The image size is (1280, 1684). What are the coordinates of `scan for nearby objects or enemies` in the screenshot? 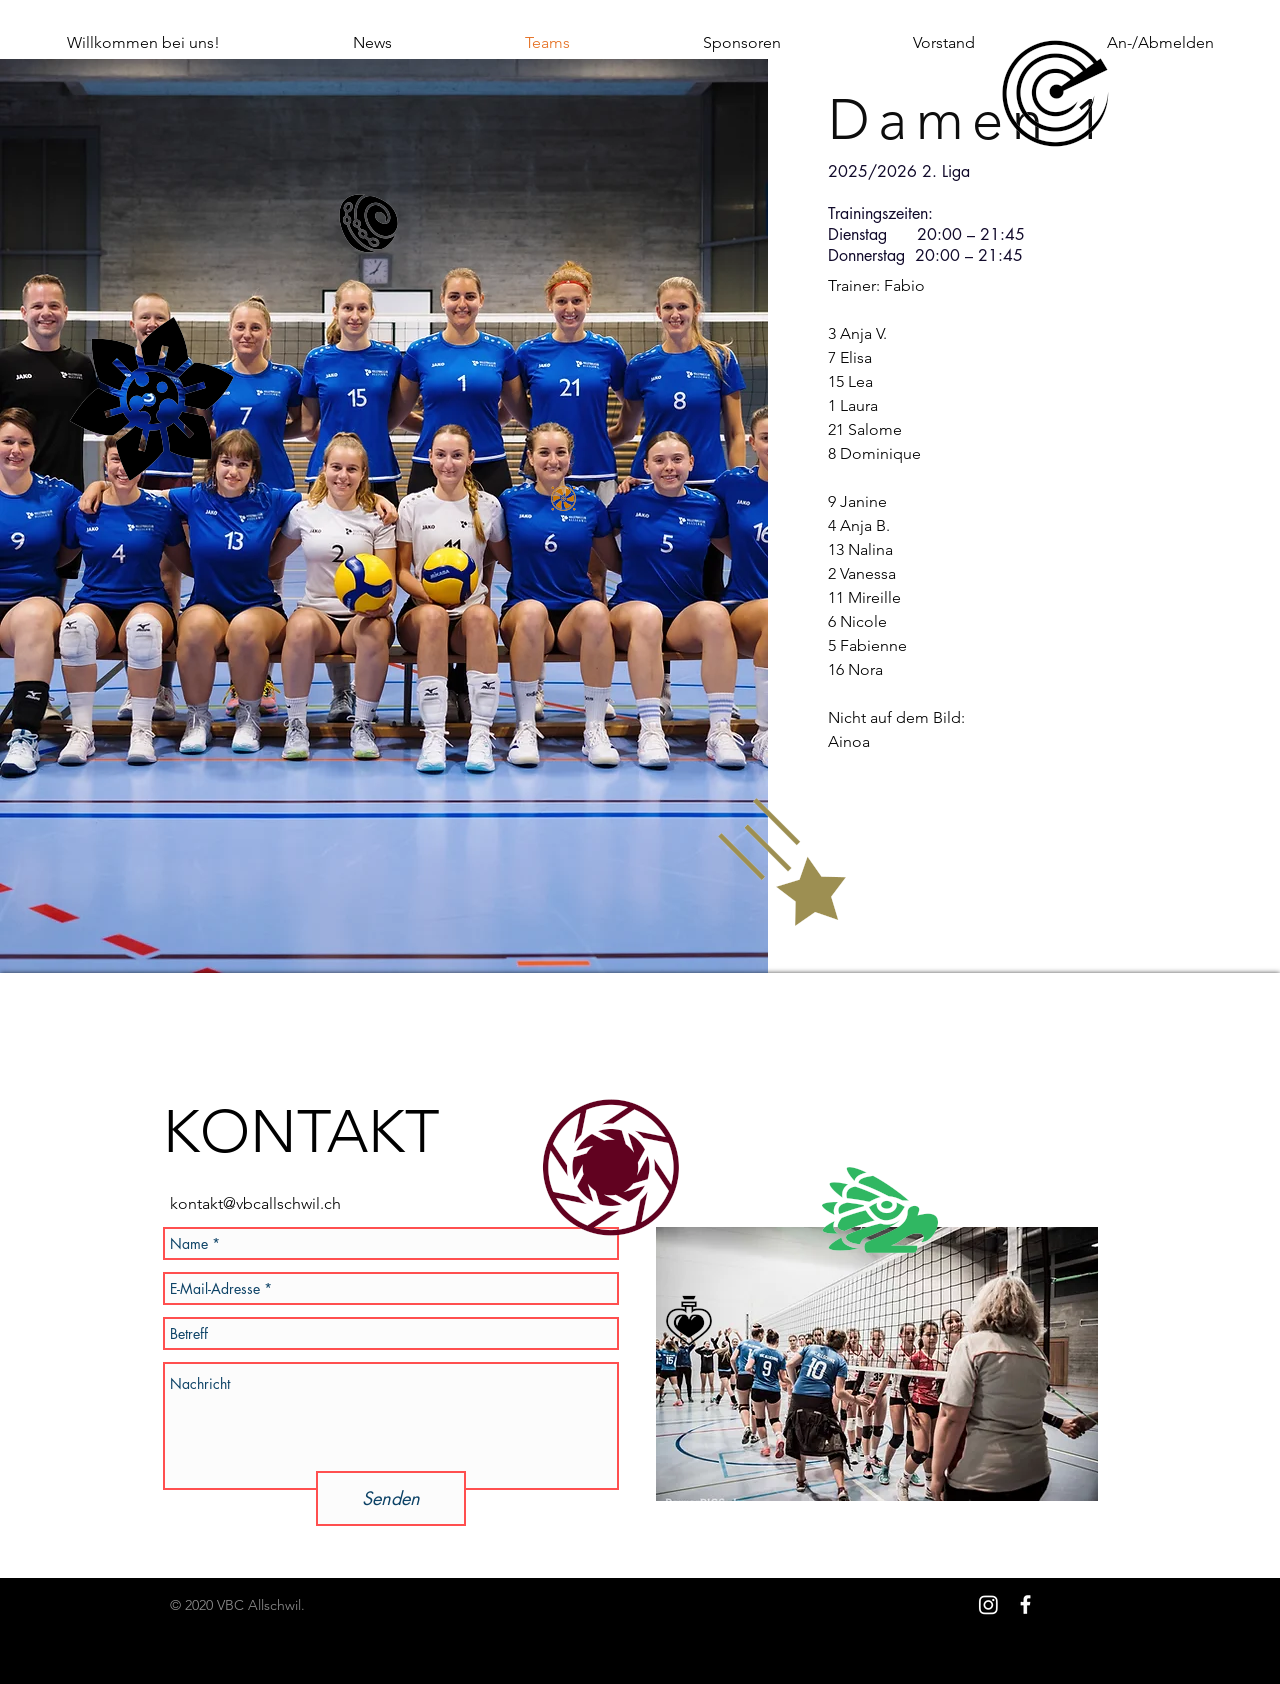 It's located at (1055, 93).